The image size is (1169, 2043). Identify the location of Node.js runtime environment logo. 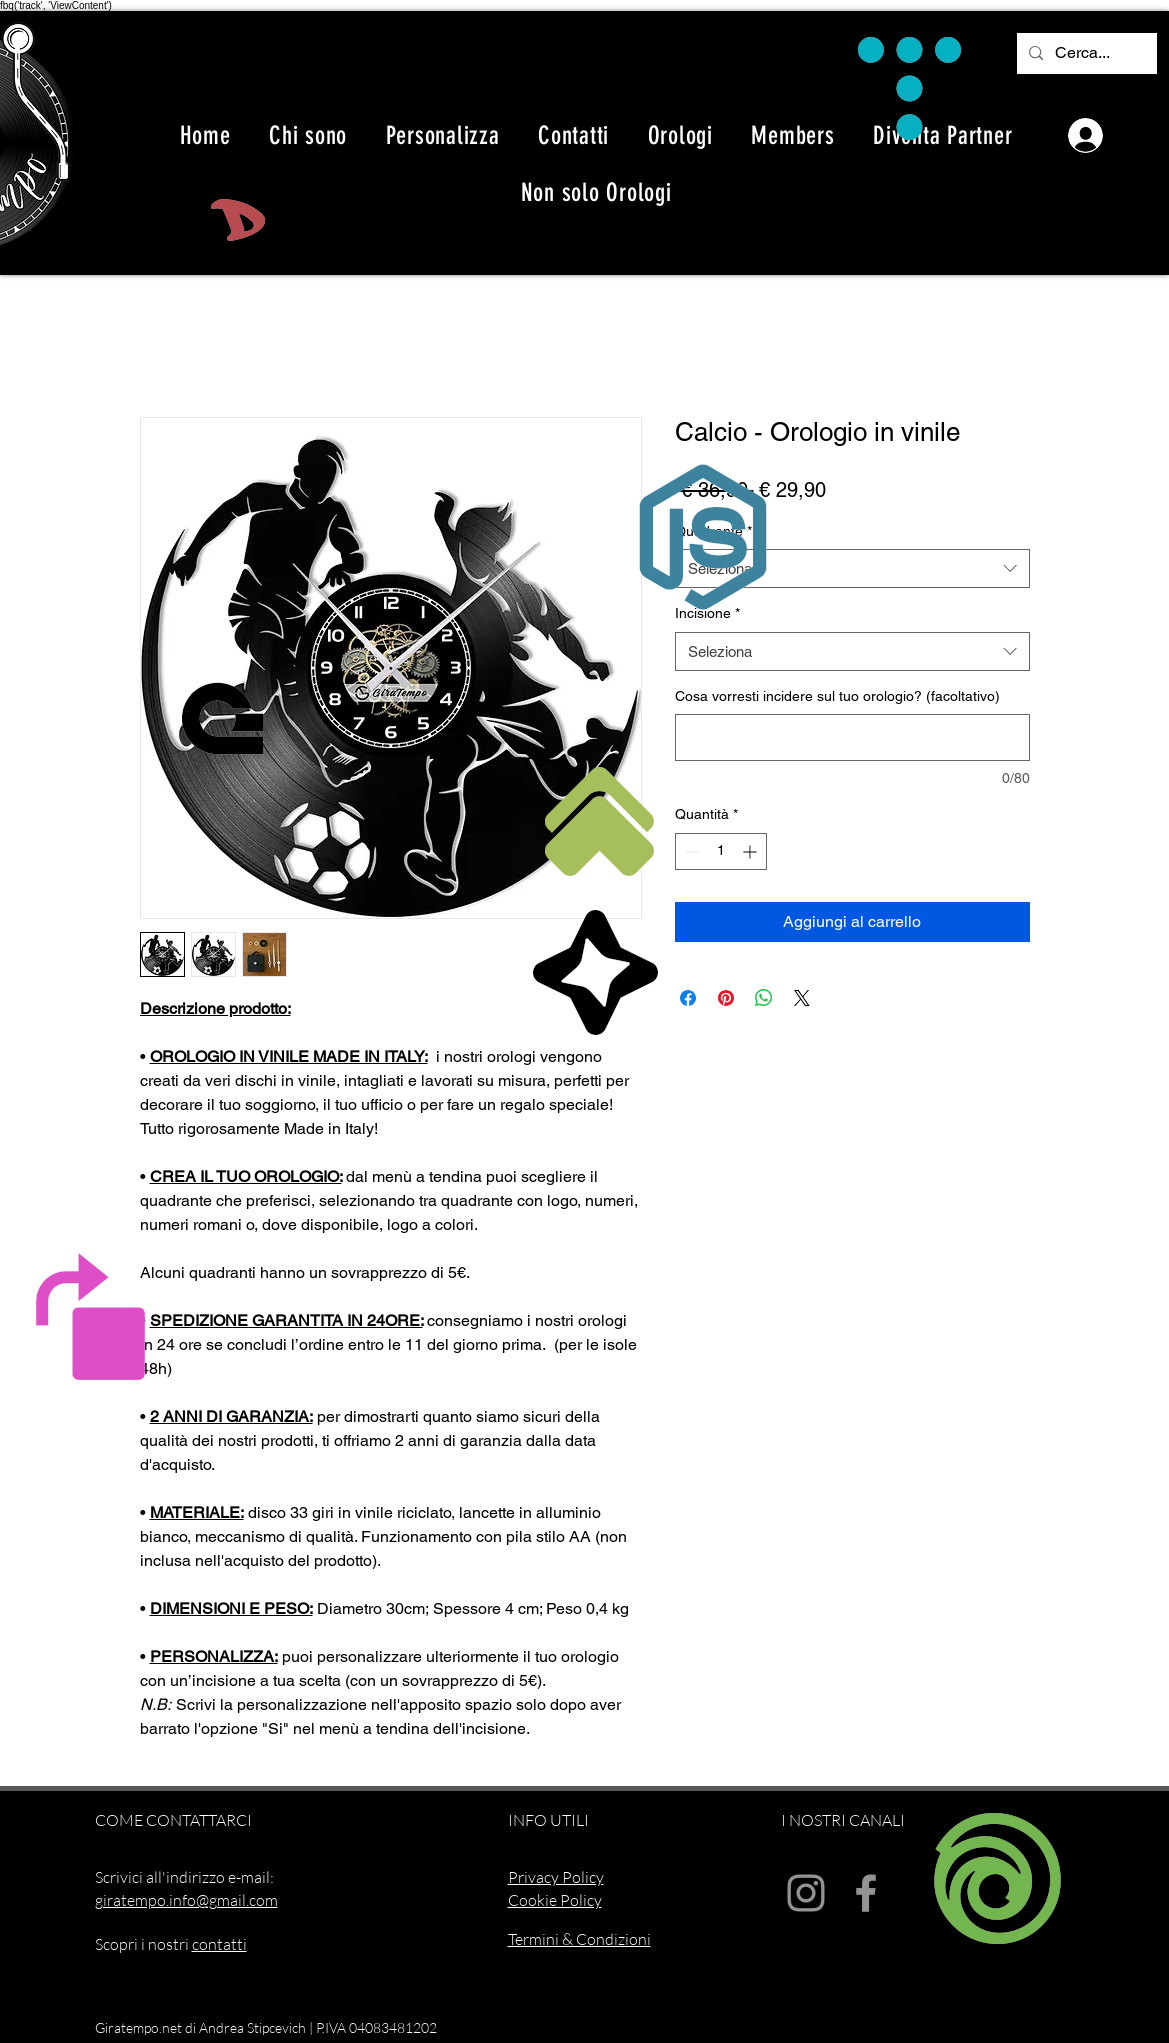
(703, 537).